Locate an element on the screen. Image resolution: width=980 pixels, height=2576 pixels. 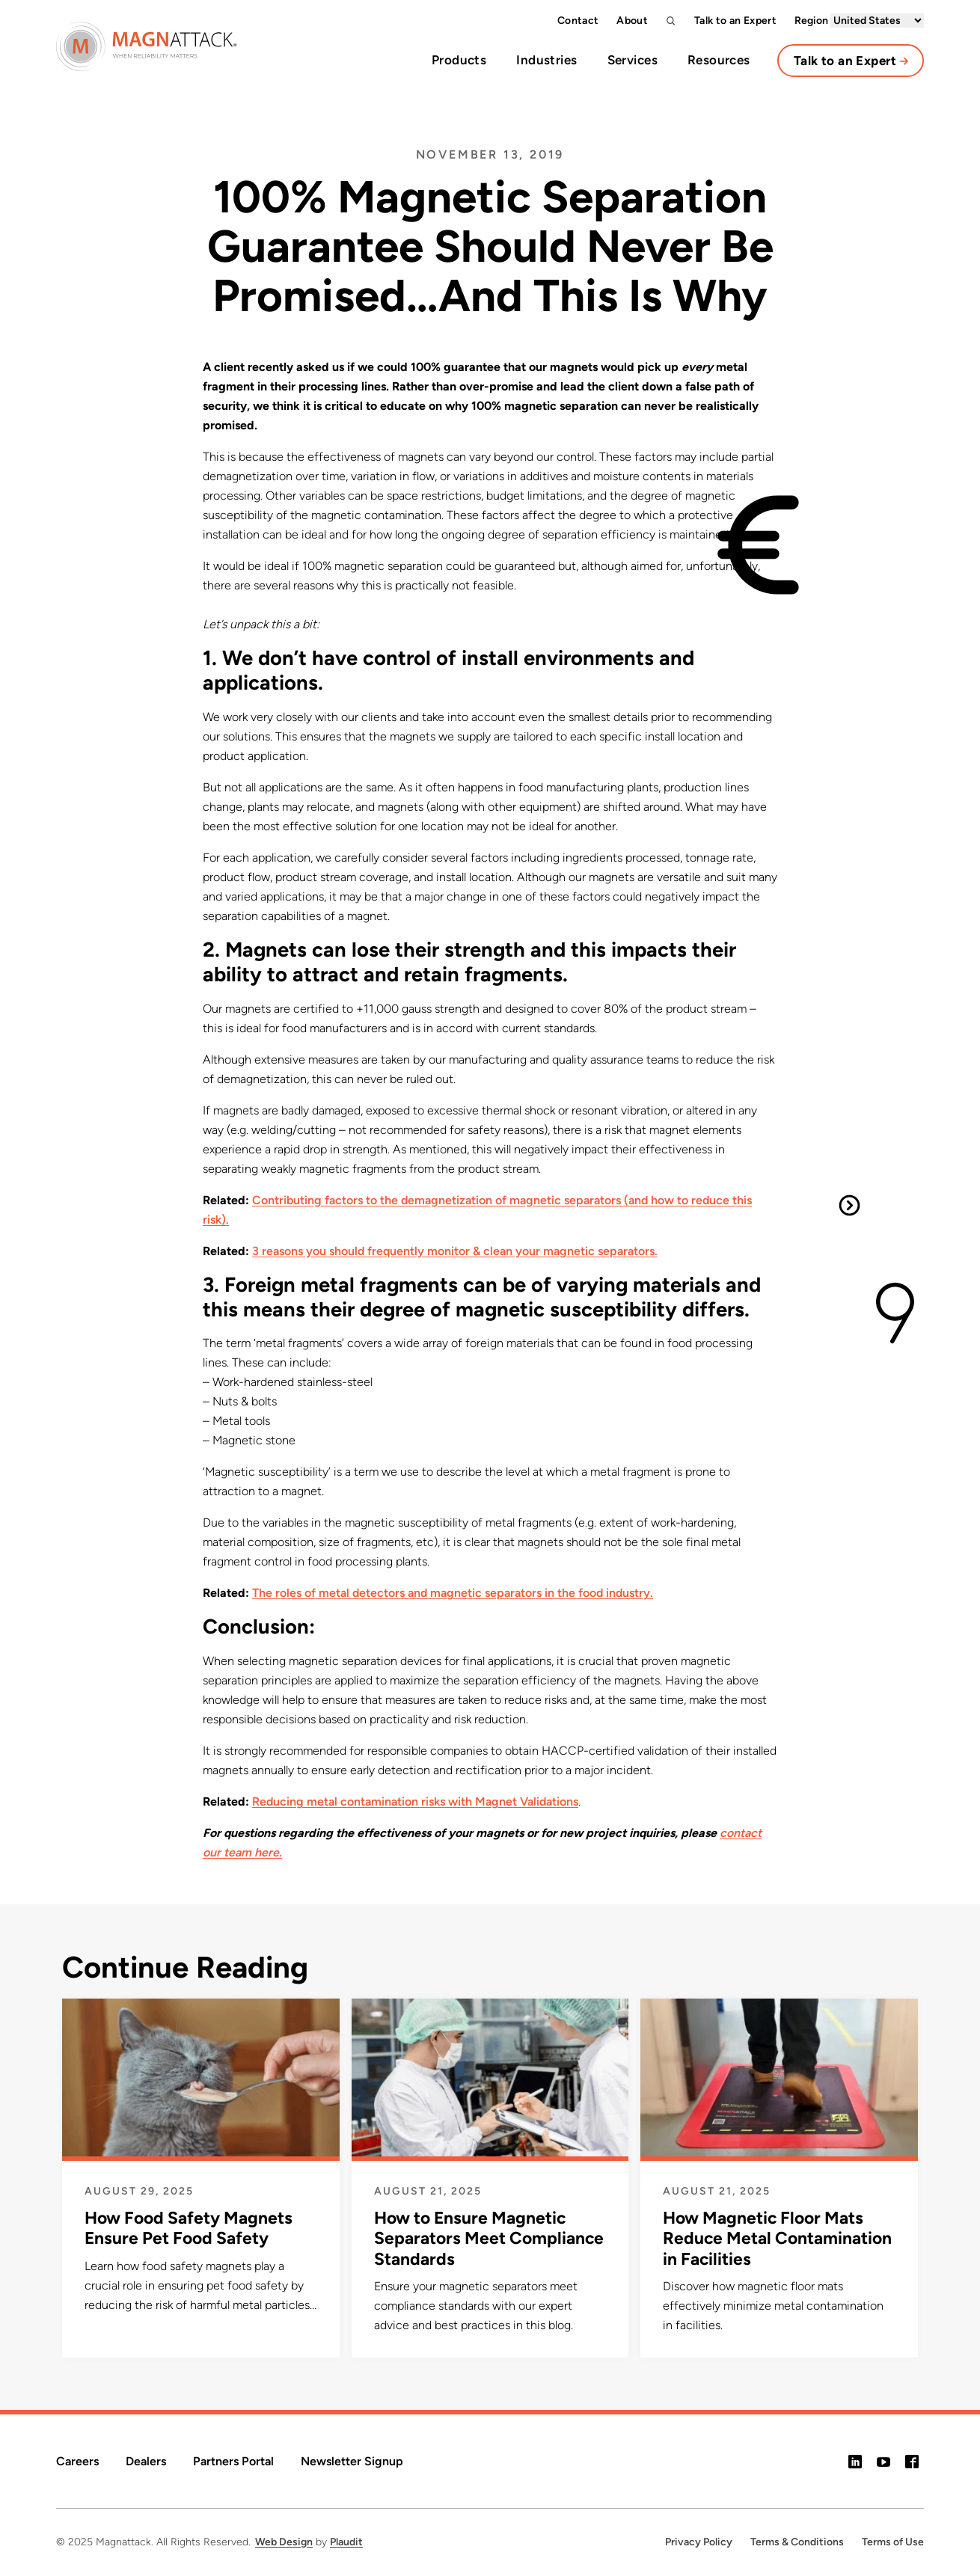
view price in euros is located at coordinates (763, 545).